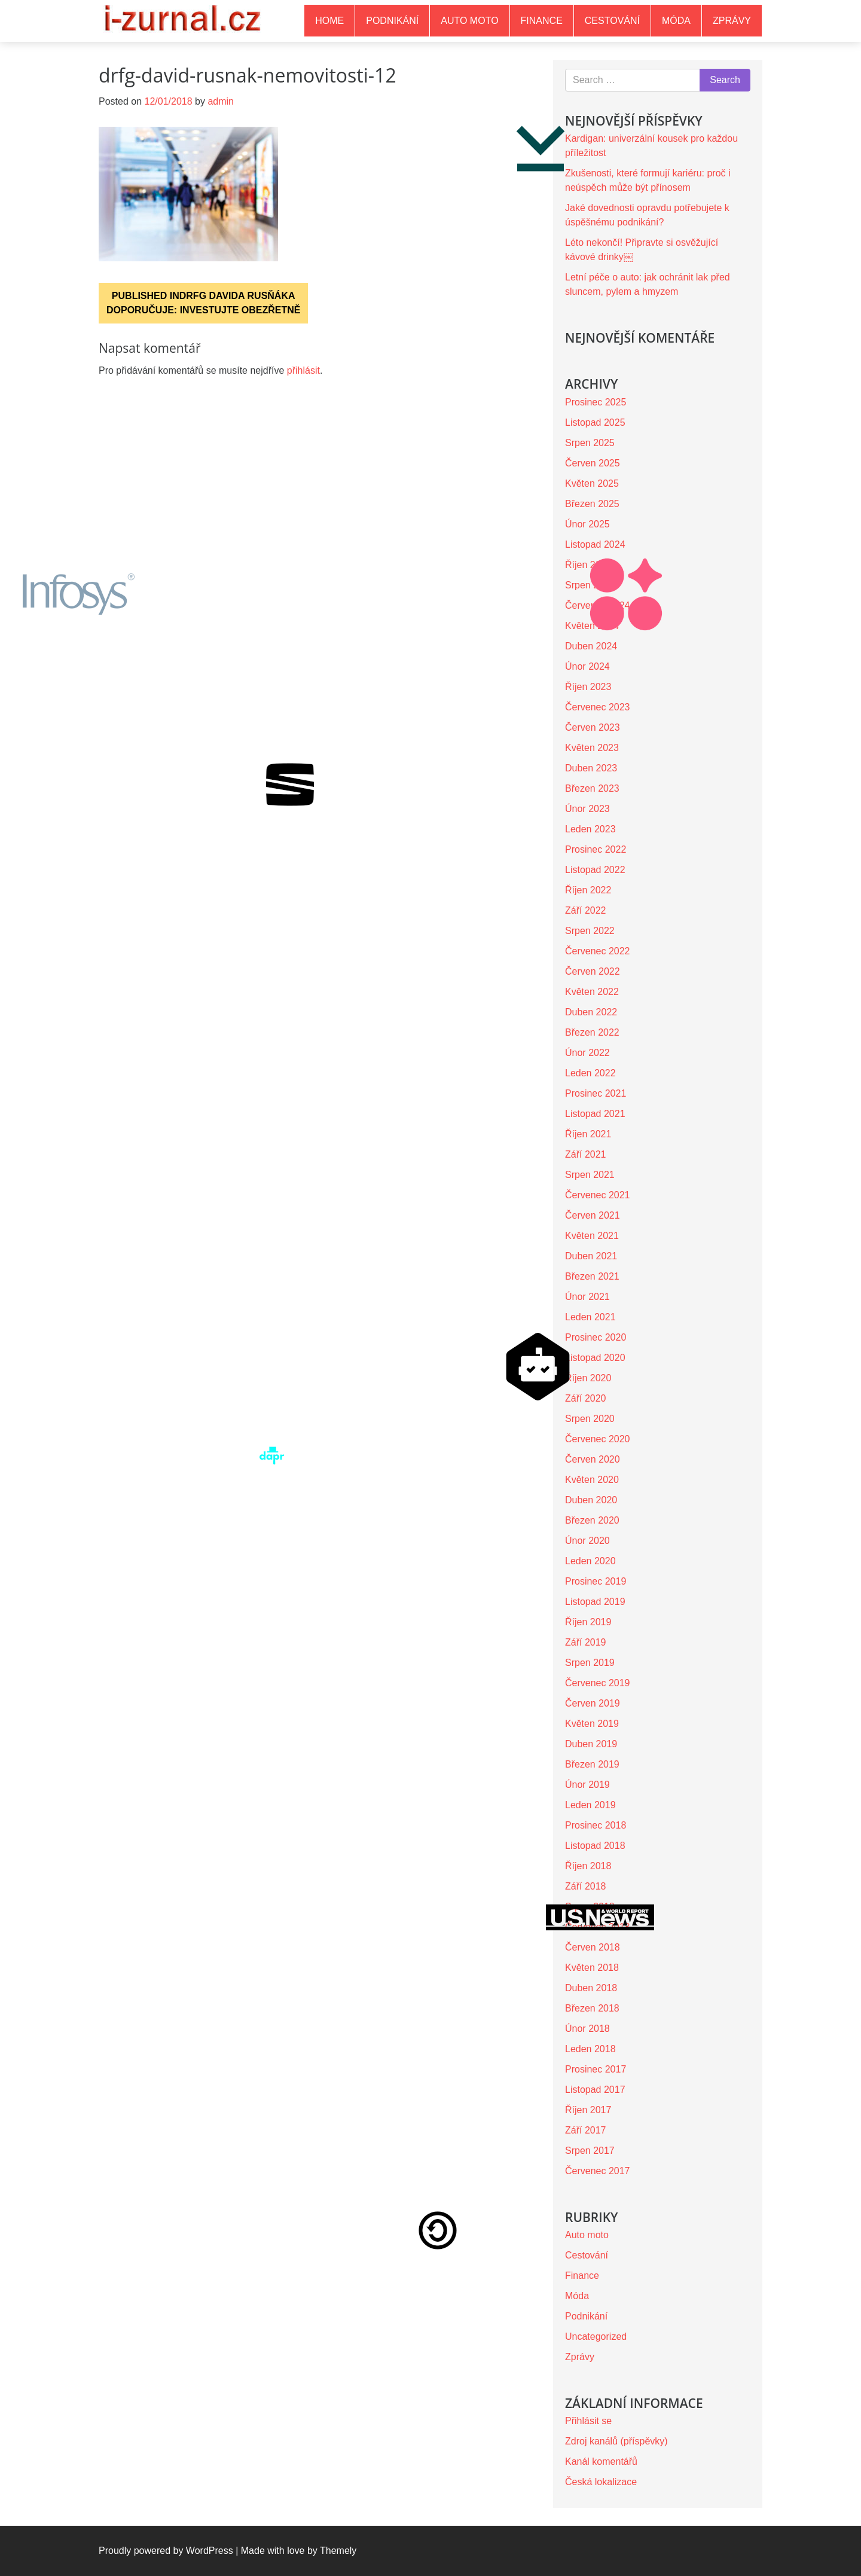 The height and width of the screenshot is (2576, 861). What do you see at coordinates (538, 1366) in the screenshot?
I see `GitHub Dependabot automated dependency updates` at bounding box center [538, 1366].